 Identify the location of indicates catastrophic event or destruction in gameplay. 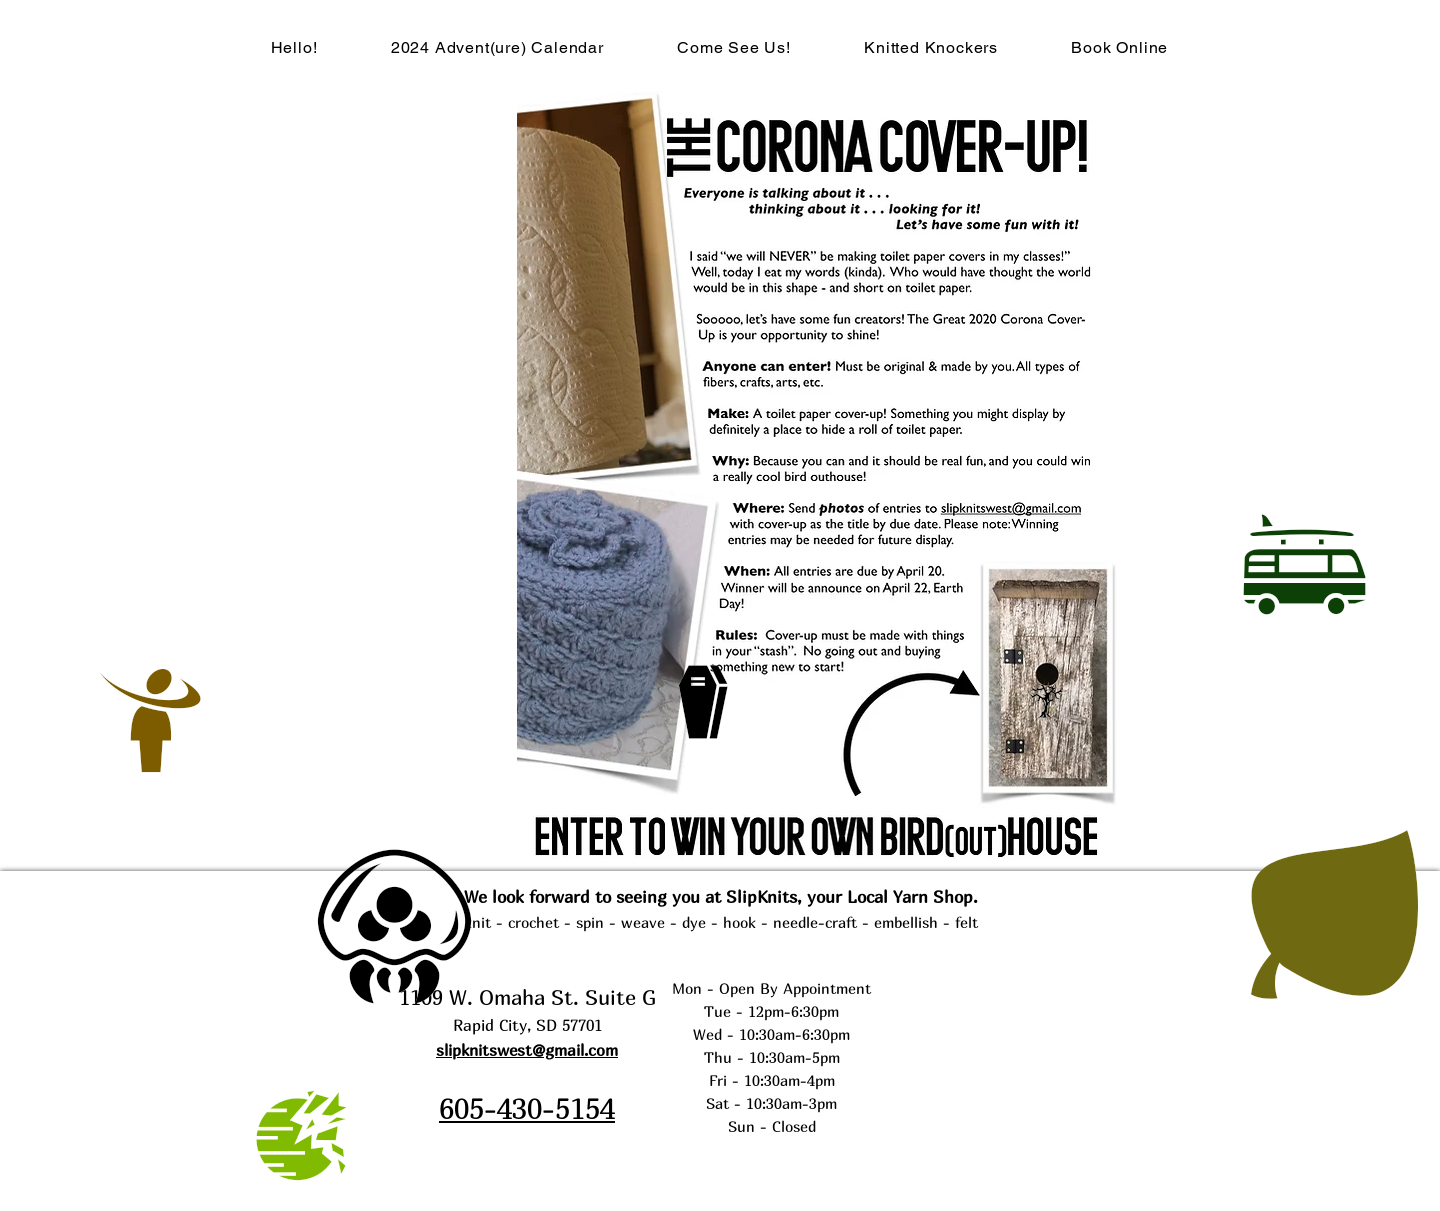
(301, 1135).